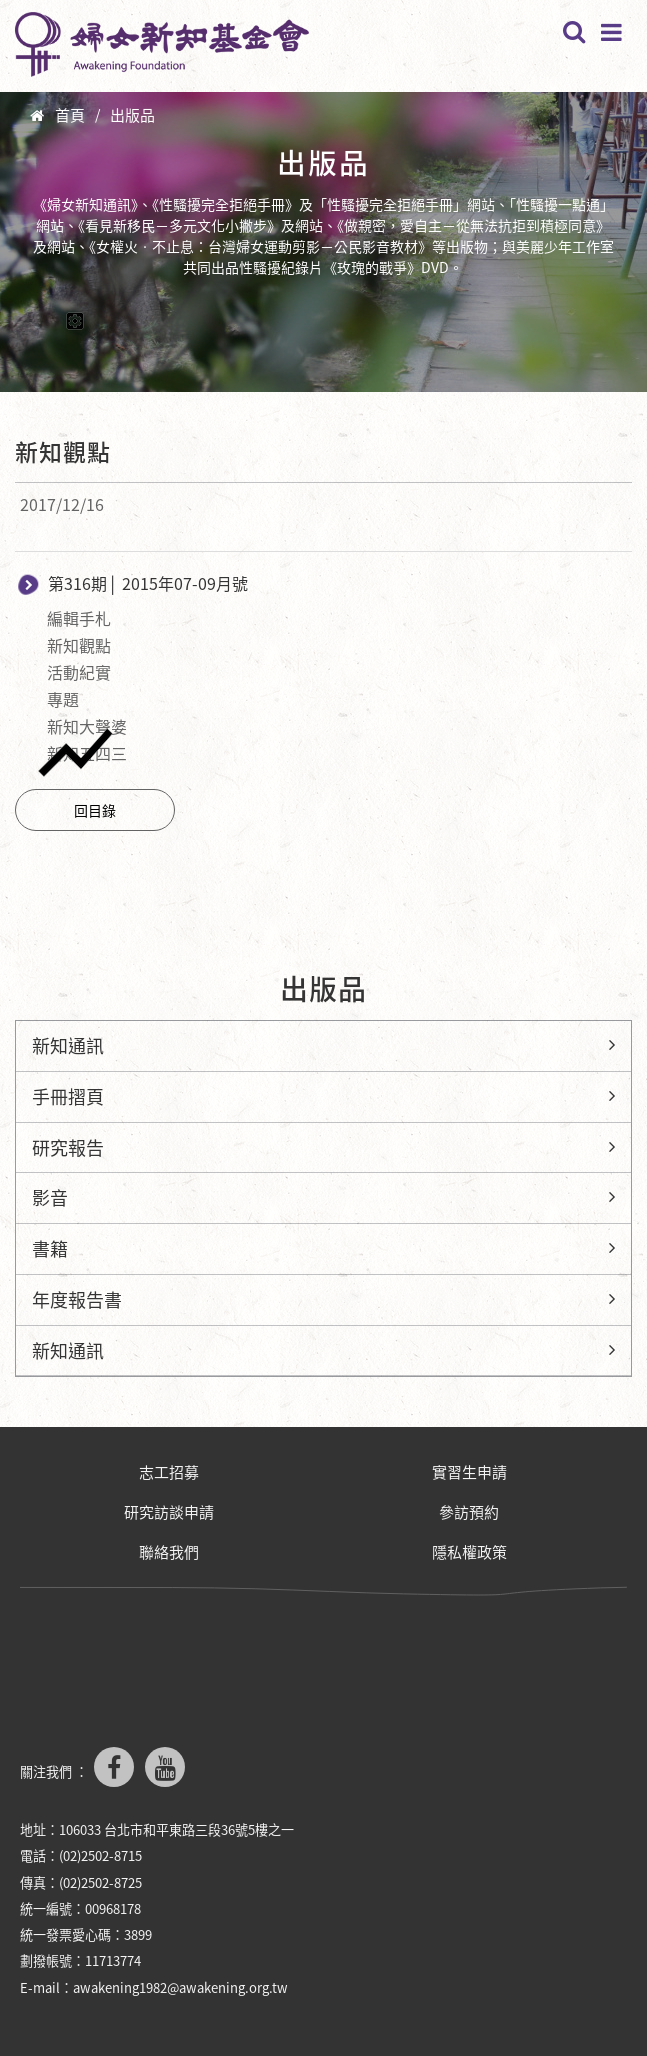 The width and height of the screenshot is (647, 2056). What do you see at coordinates (75, 321) in the screenshot?
I see `access application settings` at bounding box center [75, 321].